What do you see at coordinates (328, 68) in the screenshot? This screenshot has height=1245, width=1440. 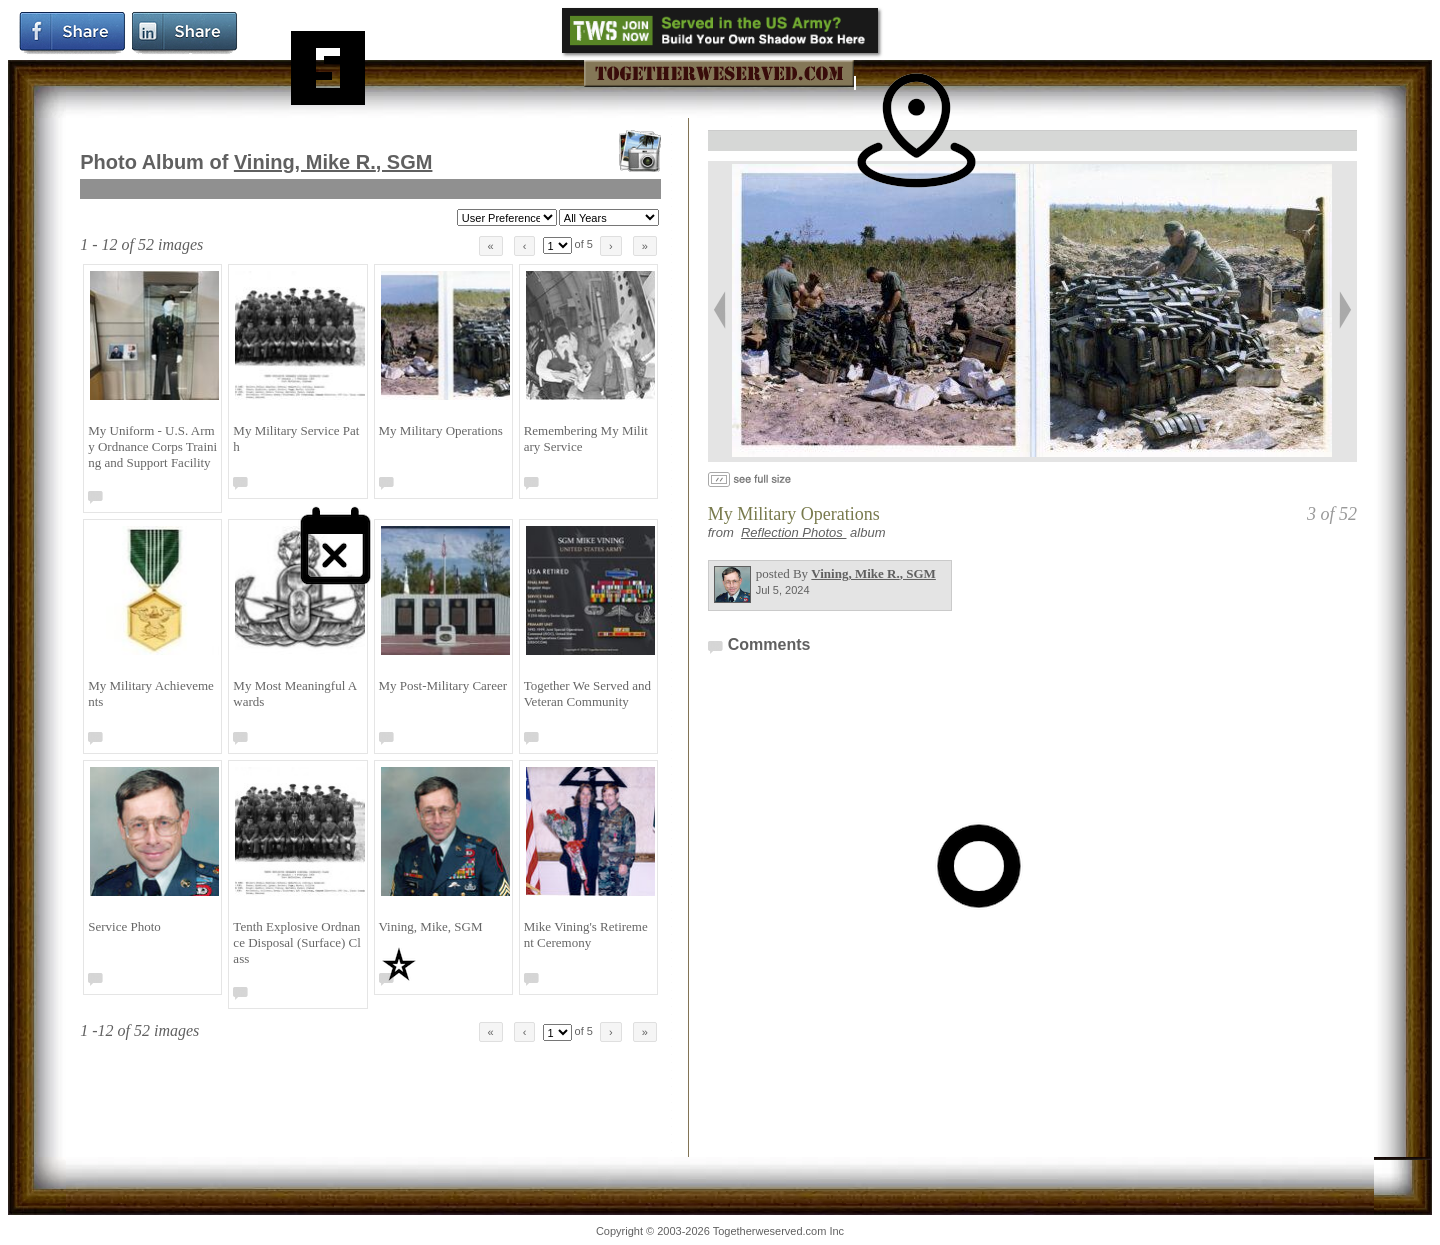 I see `select image filter or preset number 5` at bounding box center [328, 68].